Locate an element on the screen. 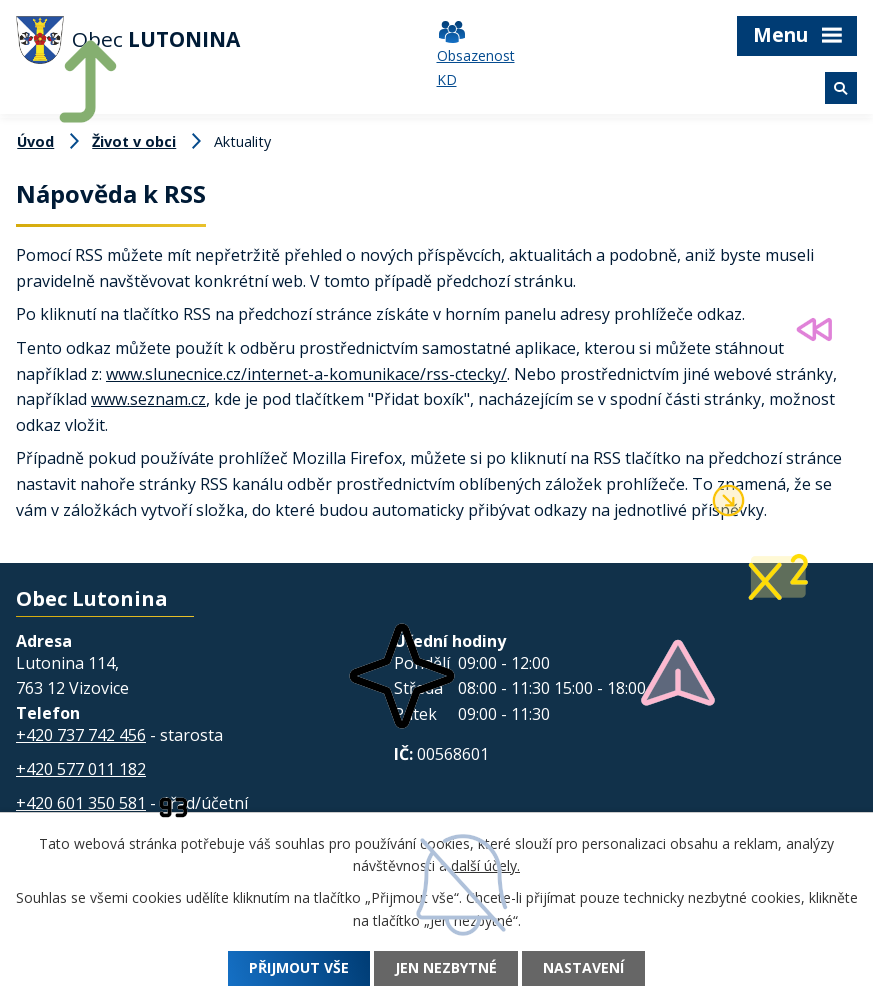  navigate to the next item or section is located at coordinates (728, 500).